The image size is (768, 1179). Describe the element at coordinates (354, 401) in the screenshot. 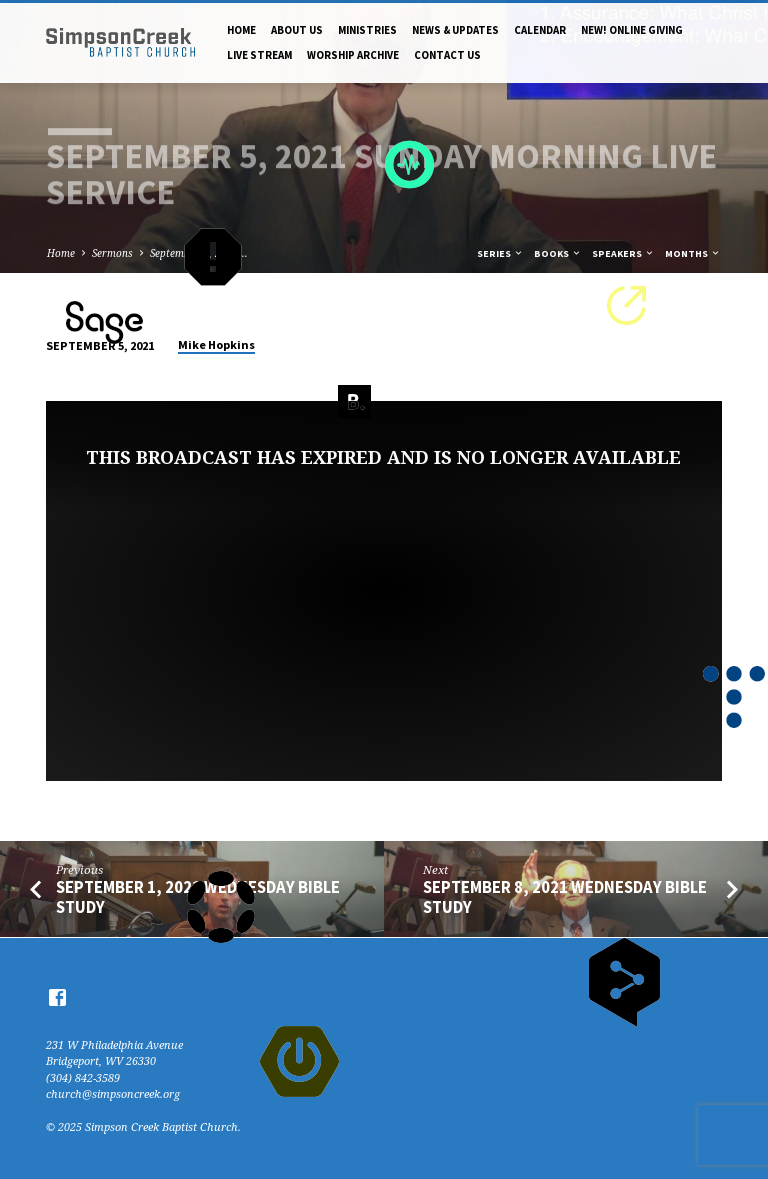

I see `open the Booking.com app` at that location.